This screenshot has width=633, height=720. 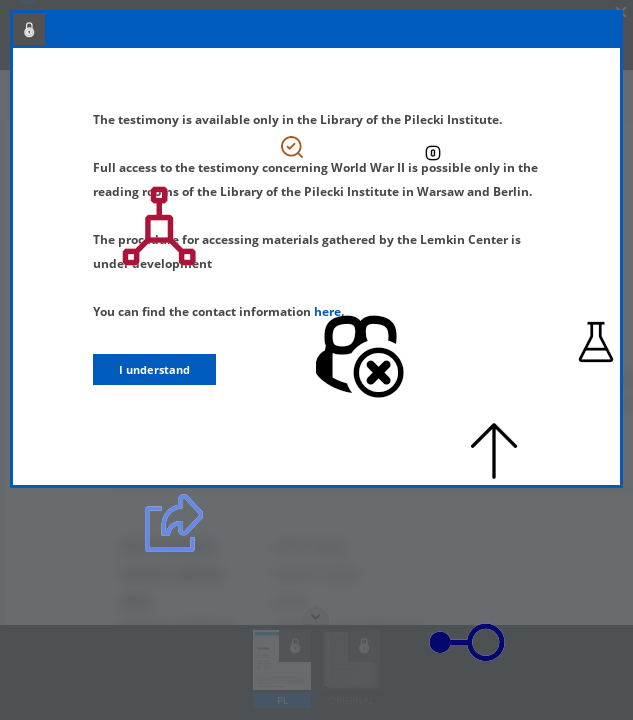 What do you see at coordinates (467, 645) in the screenshot?
I see `view interface or class definitions` at bounding box center [467, 645].